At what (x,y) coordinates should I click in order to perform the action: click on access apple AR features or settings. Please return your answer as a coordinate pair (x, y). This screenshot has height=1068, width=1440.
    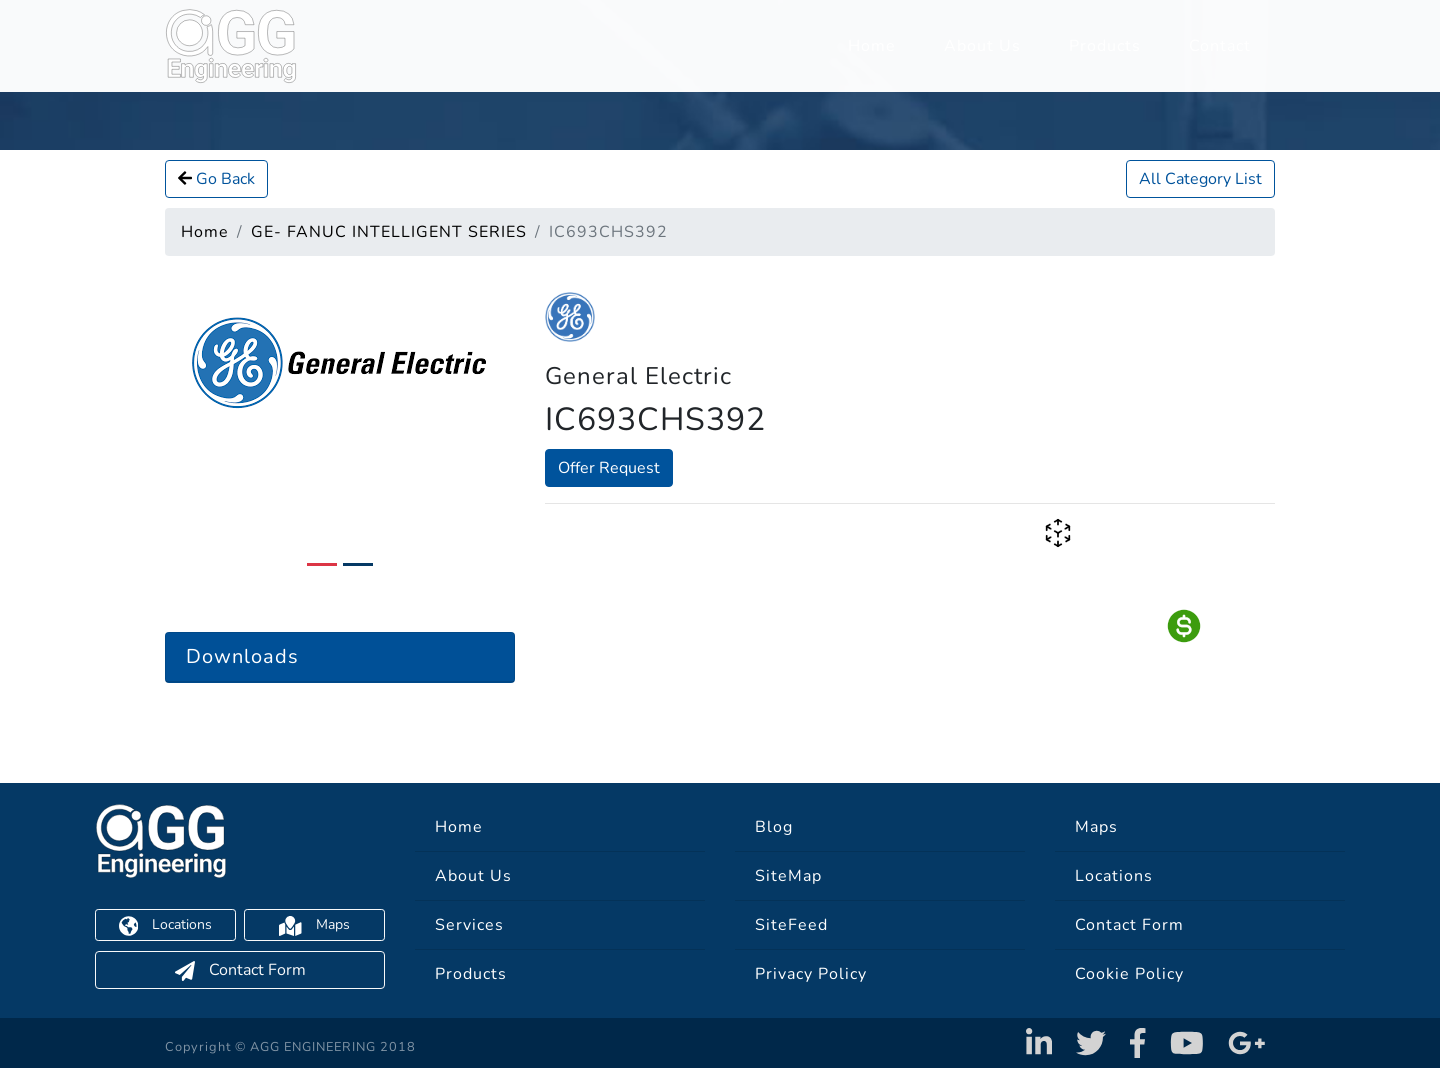
    Looking at the image, I should click on (1058, 533).